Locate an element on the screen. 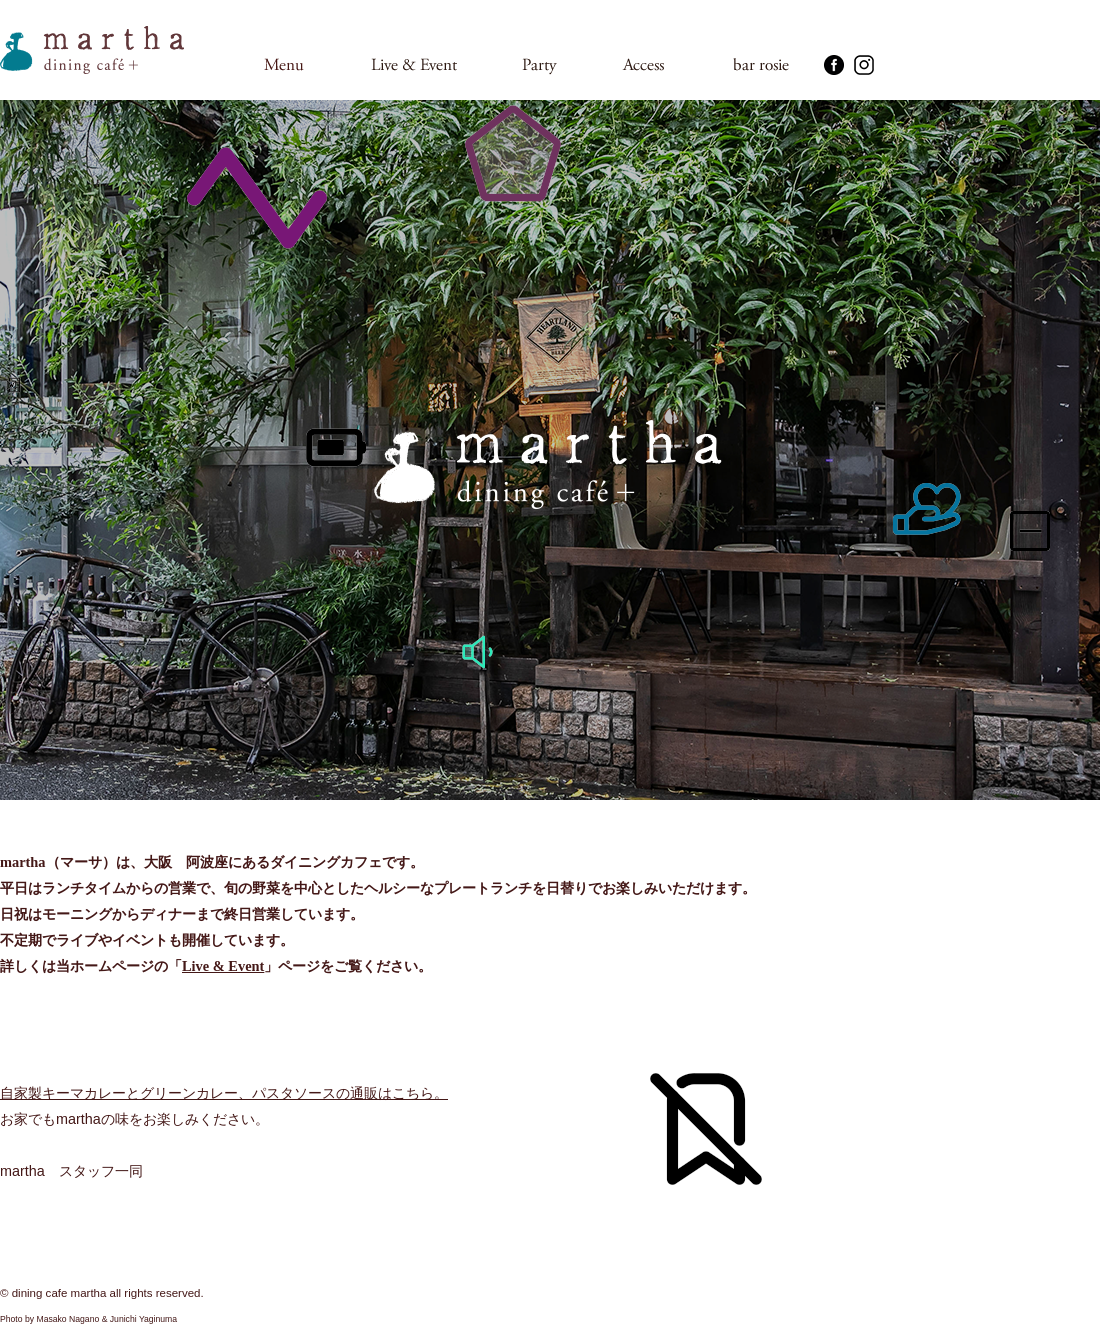 The image size is (1100, 1333). open Microsoft Word is located at coordinates (14, 385).